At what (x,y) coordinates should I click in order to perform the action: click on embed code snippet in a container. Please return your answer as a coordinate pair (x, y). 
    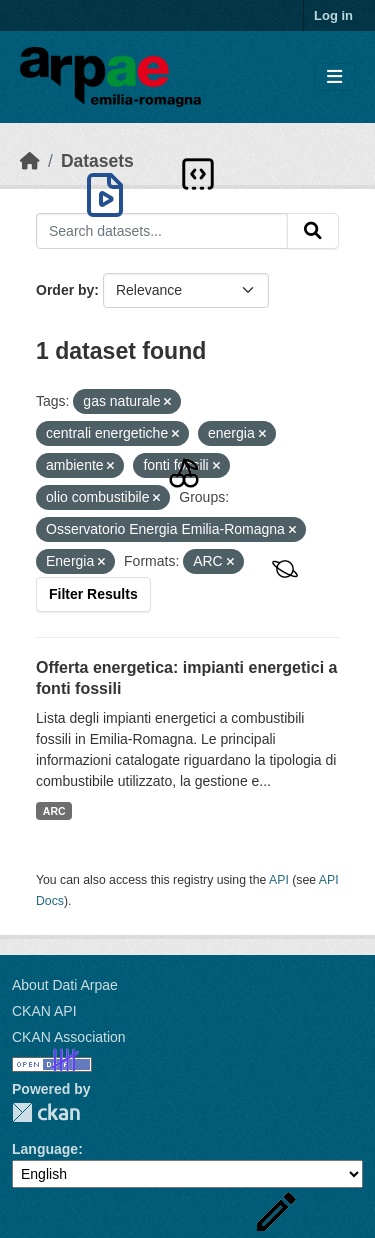
    Looking at the image, I should click on (198, 174).